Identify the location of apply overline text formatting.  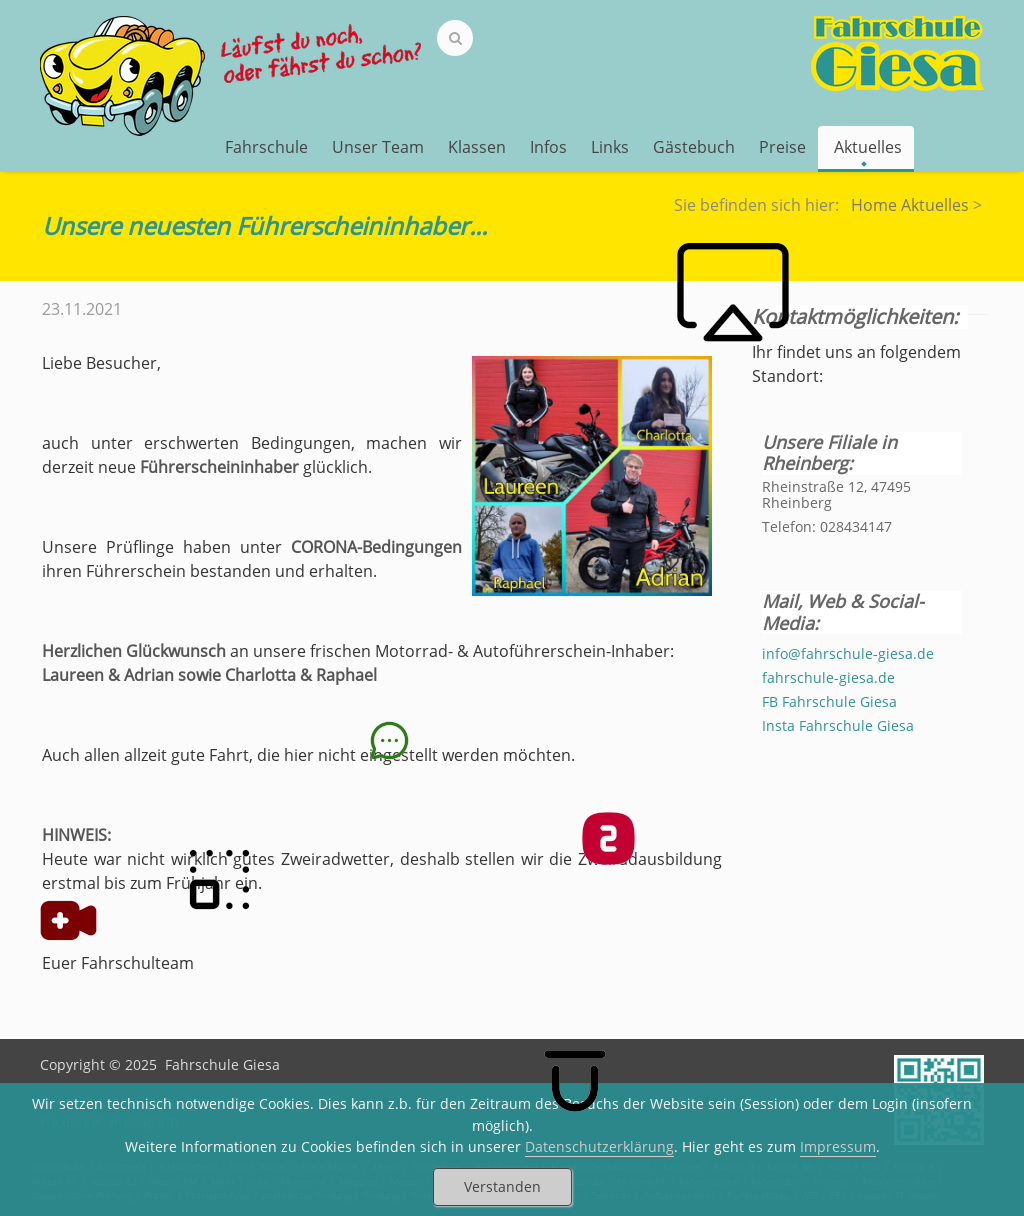
(575, 1081).